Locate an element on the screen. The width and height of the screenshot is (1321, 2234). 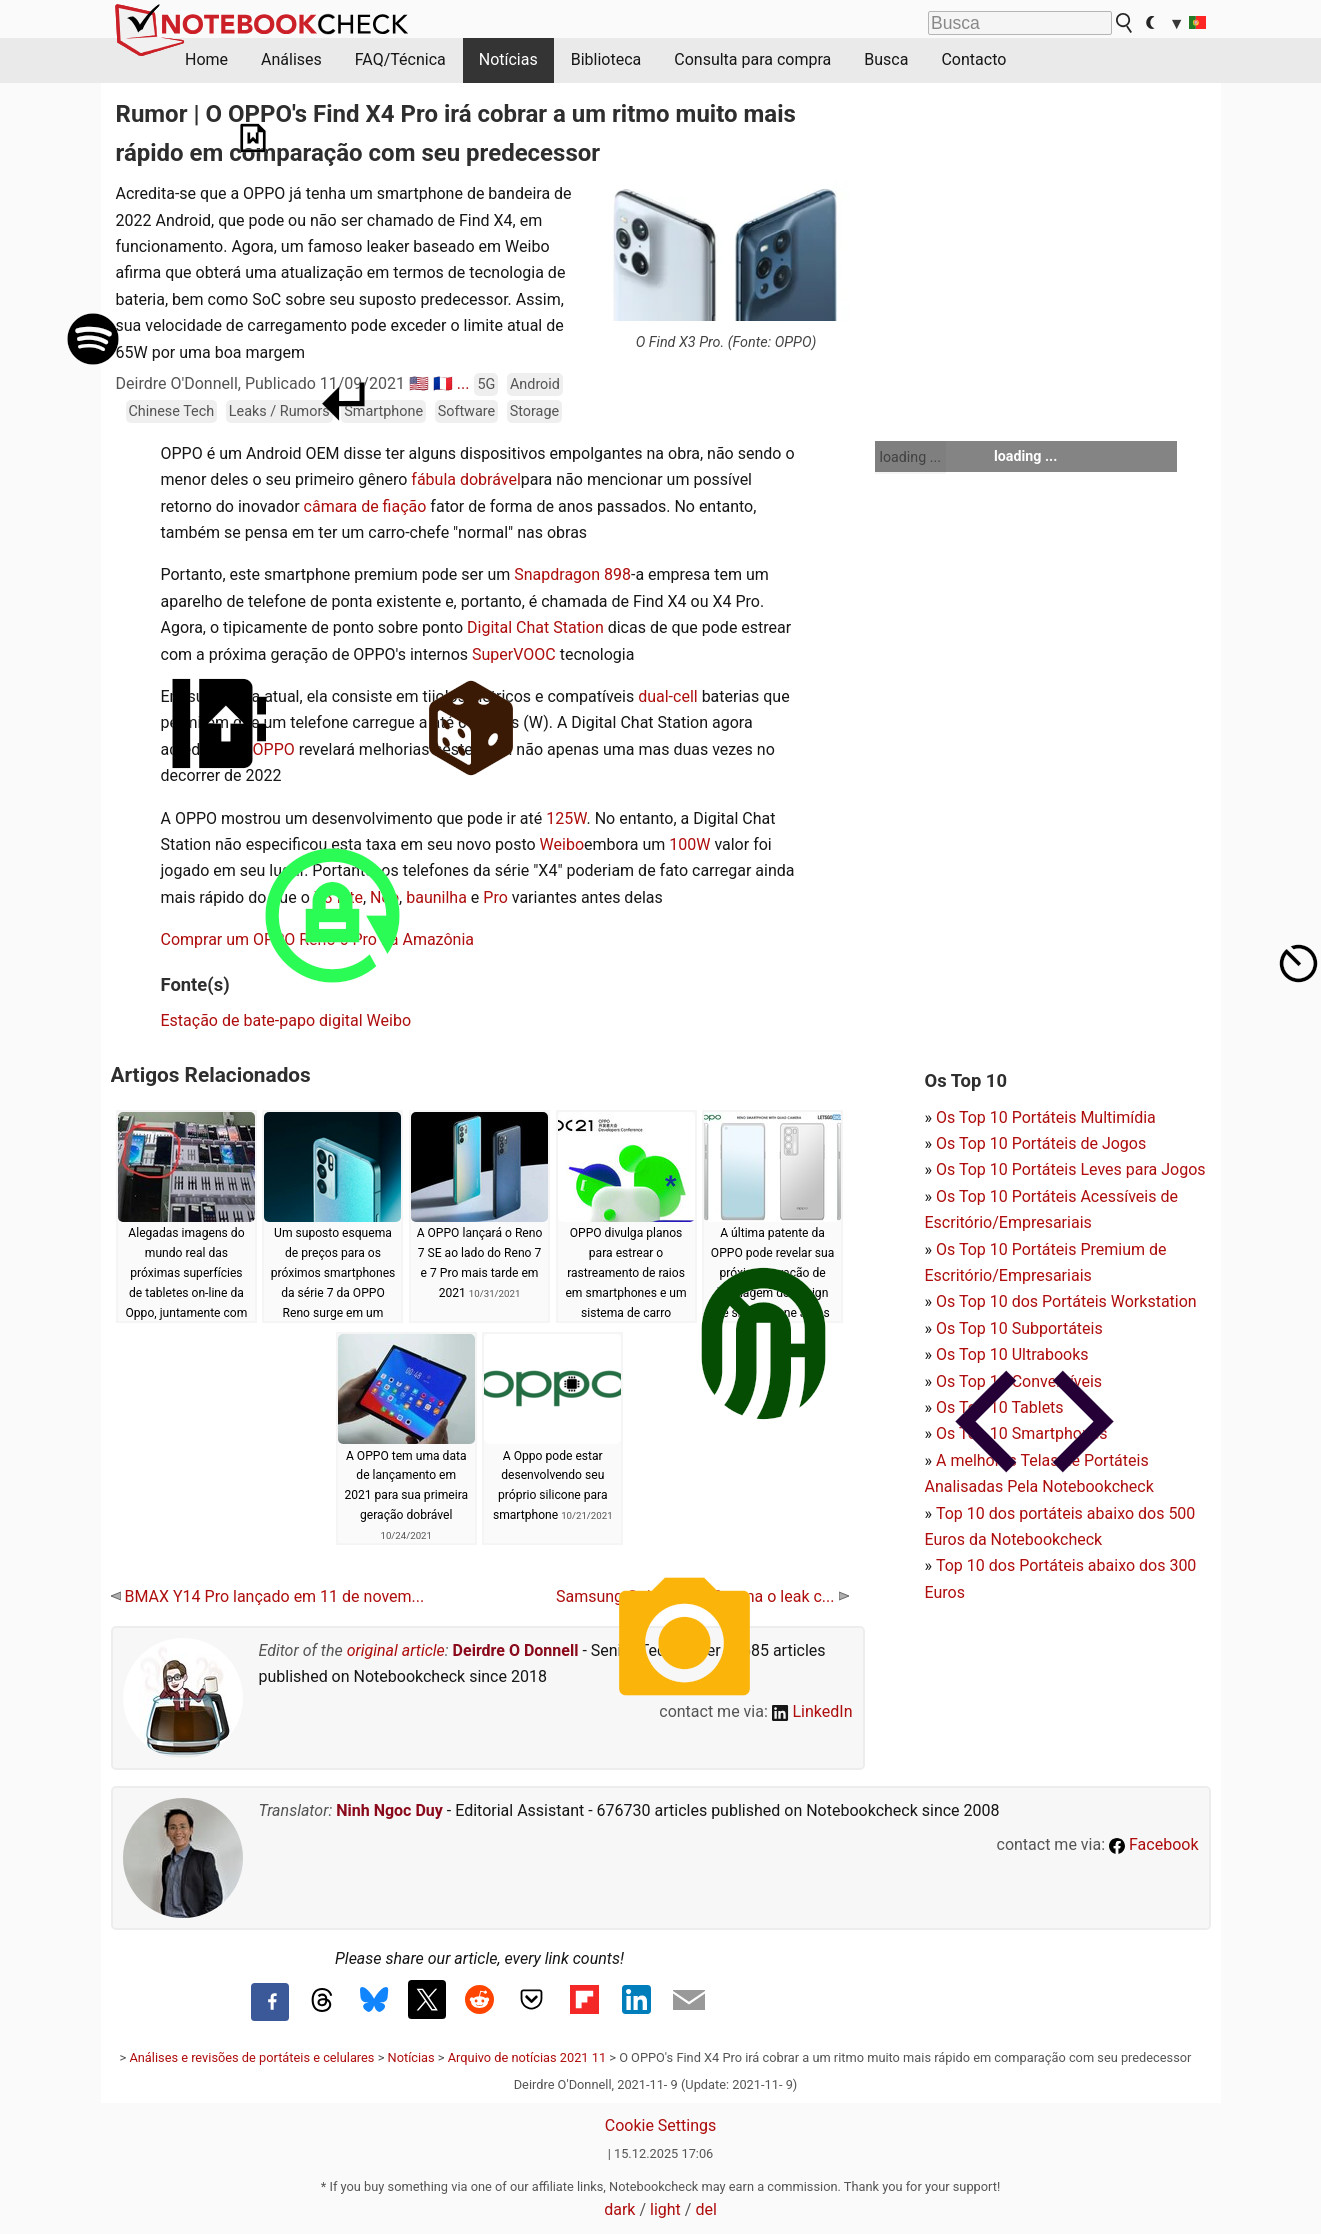
return to previous line or submit input is located at coordinates (346, 401).